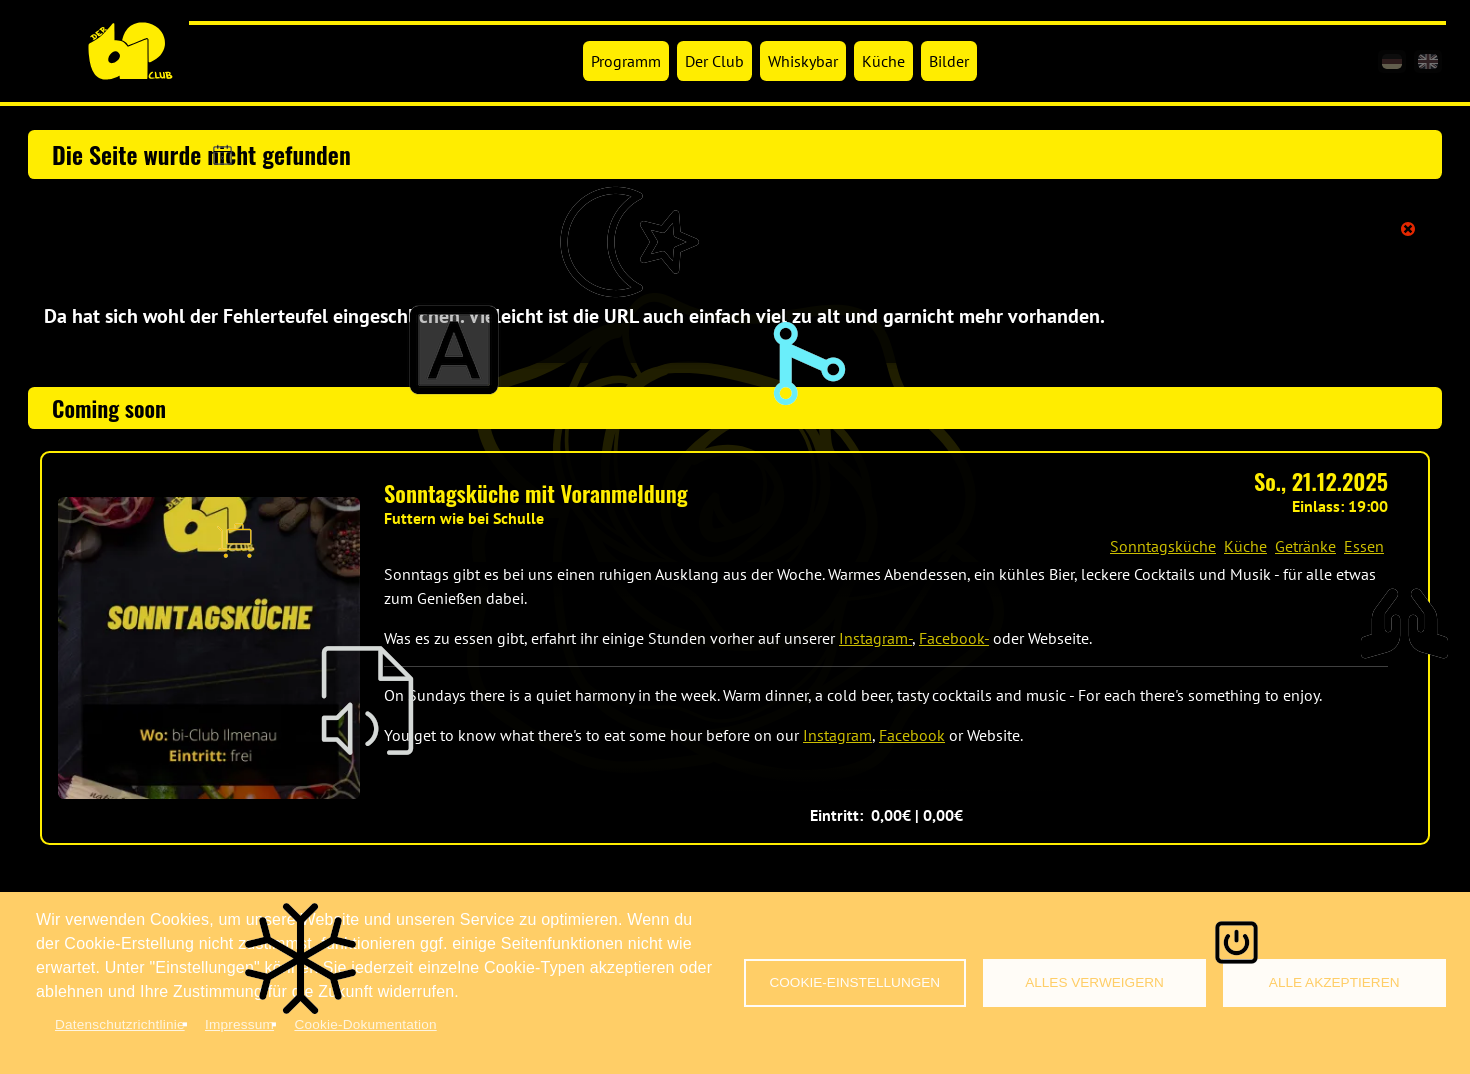 The width and height of the screenshot is (1470, 1074). What do you see at coordinates (809, 363) in the screenshot?
I see `merge branches in version control` at bounding box center [809, 363].